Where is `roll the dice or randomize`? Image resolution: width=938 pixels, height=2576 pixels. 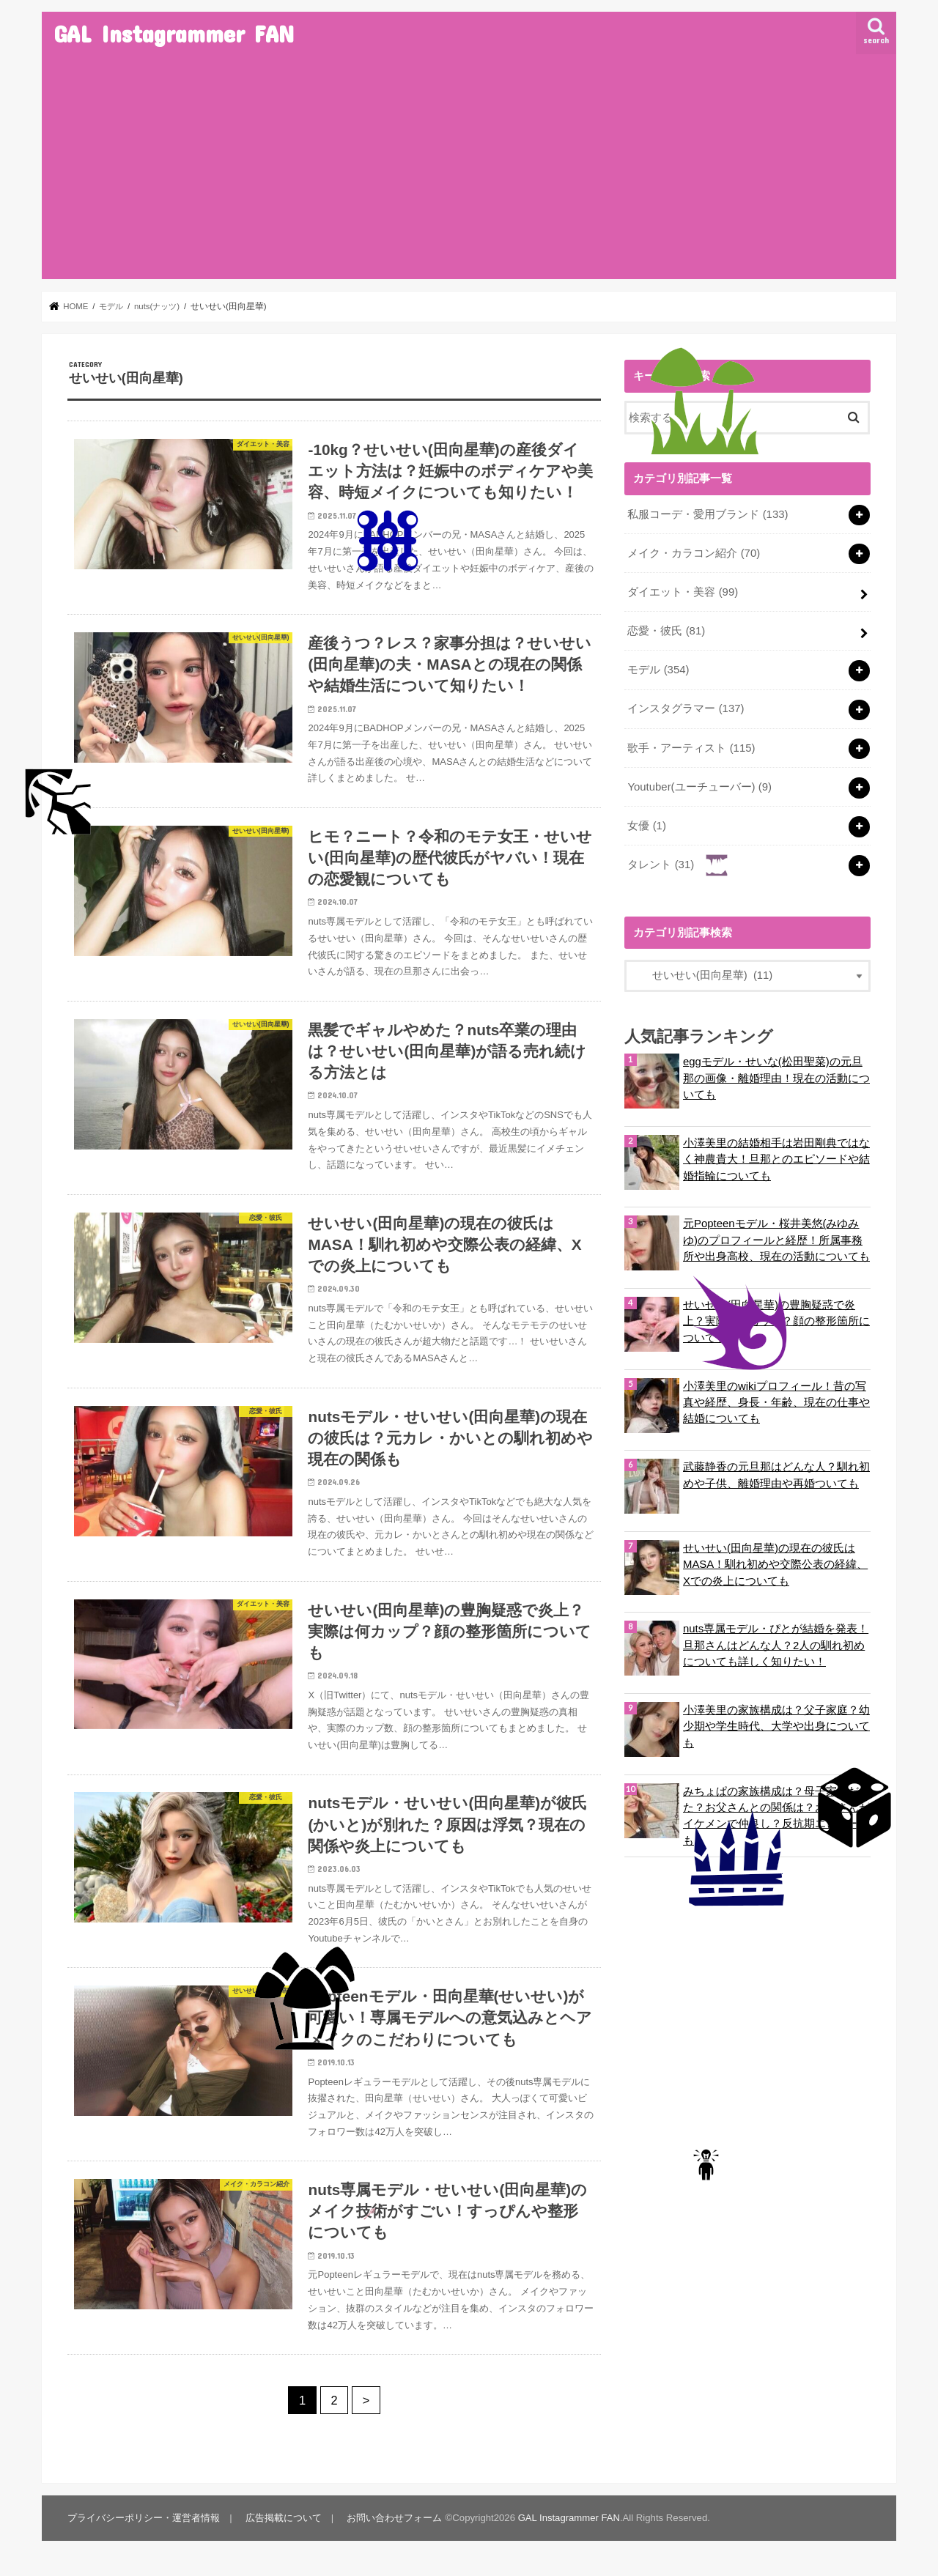 roll the dice or randomize is located at coordinates (854, 1808).